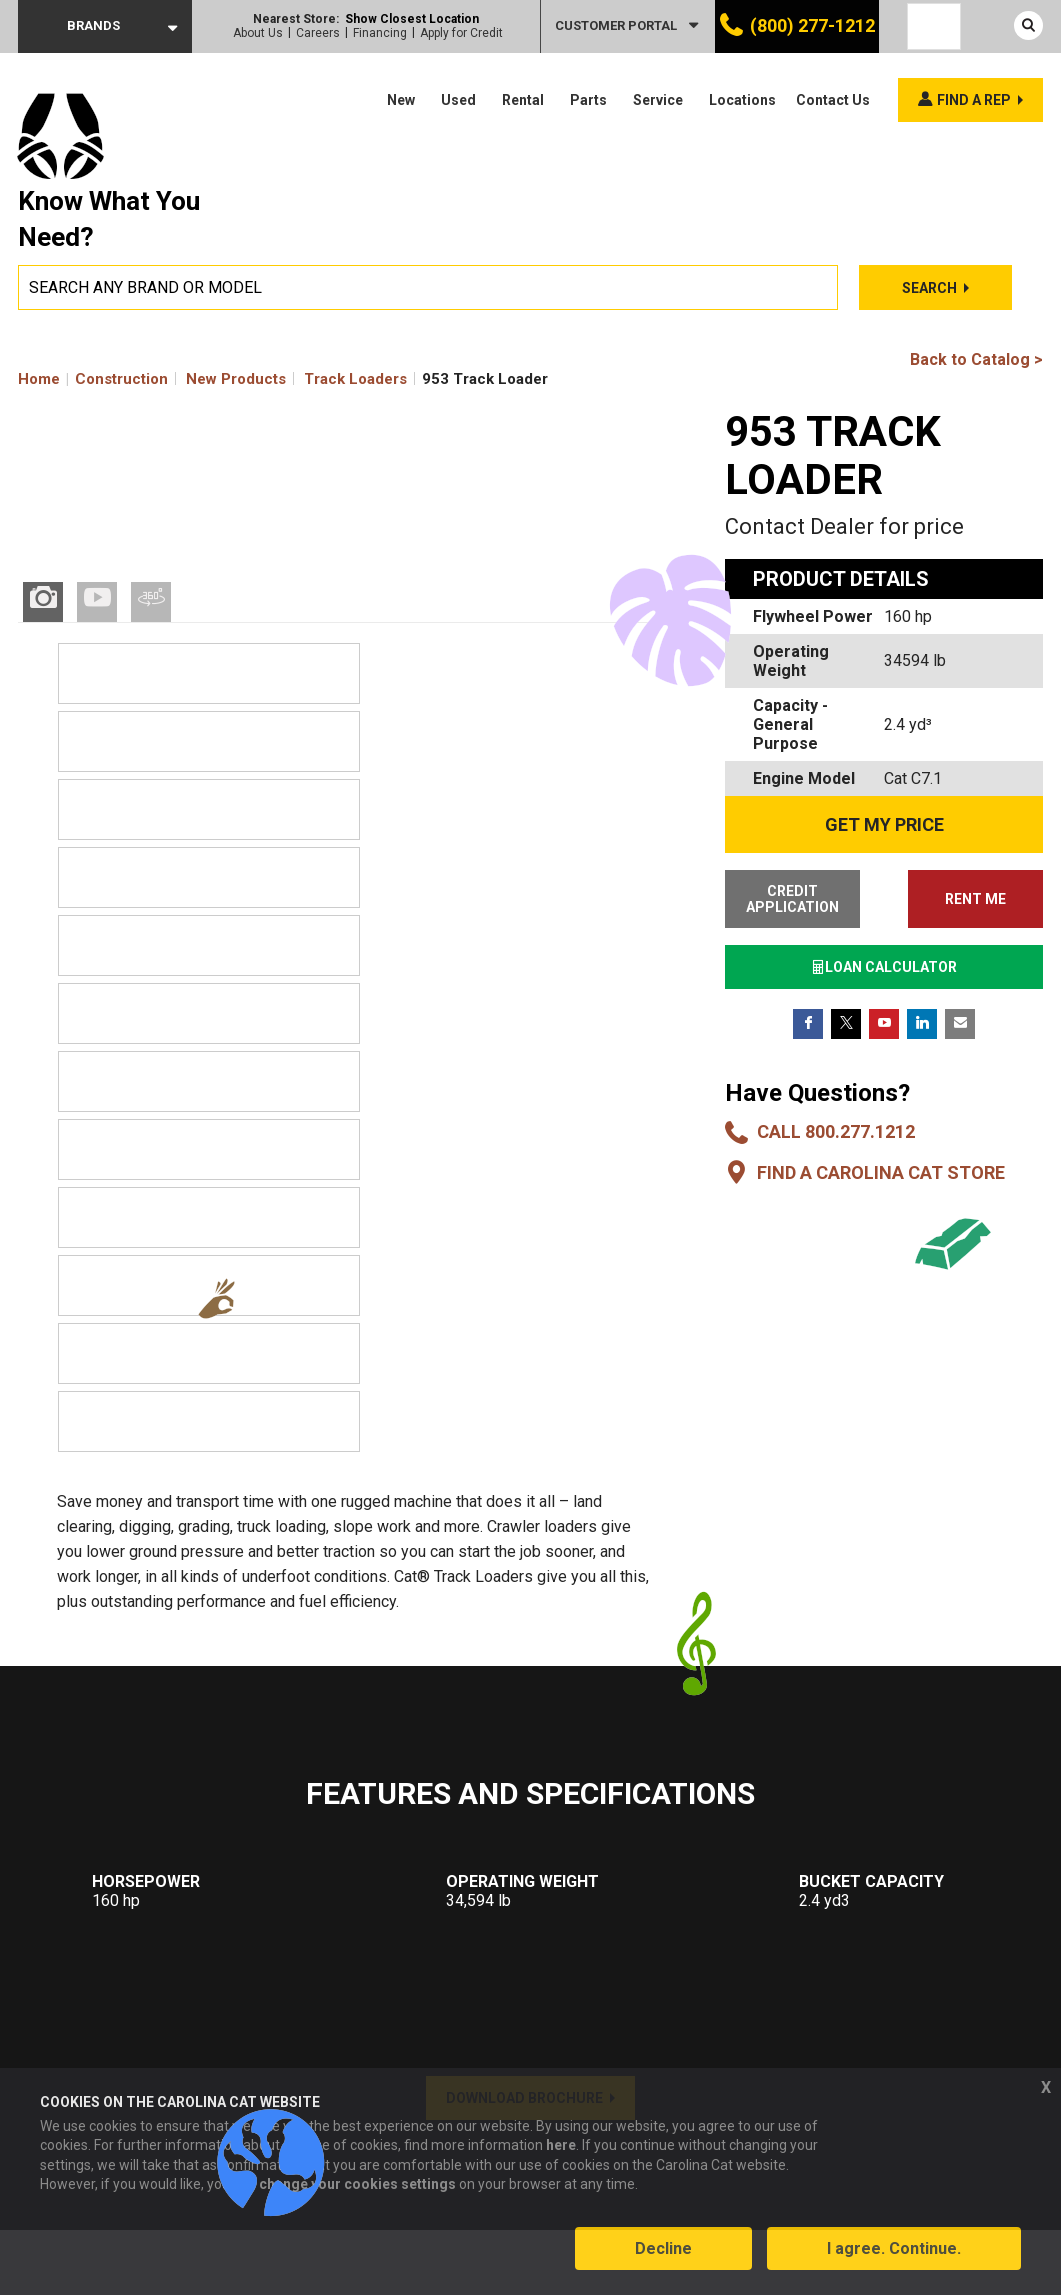 The width and height of the screenshot is (1061, 2295). I want to click on select claw attack ability, so click(60, 135).